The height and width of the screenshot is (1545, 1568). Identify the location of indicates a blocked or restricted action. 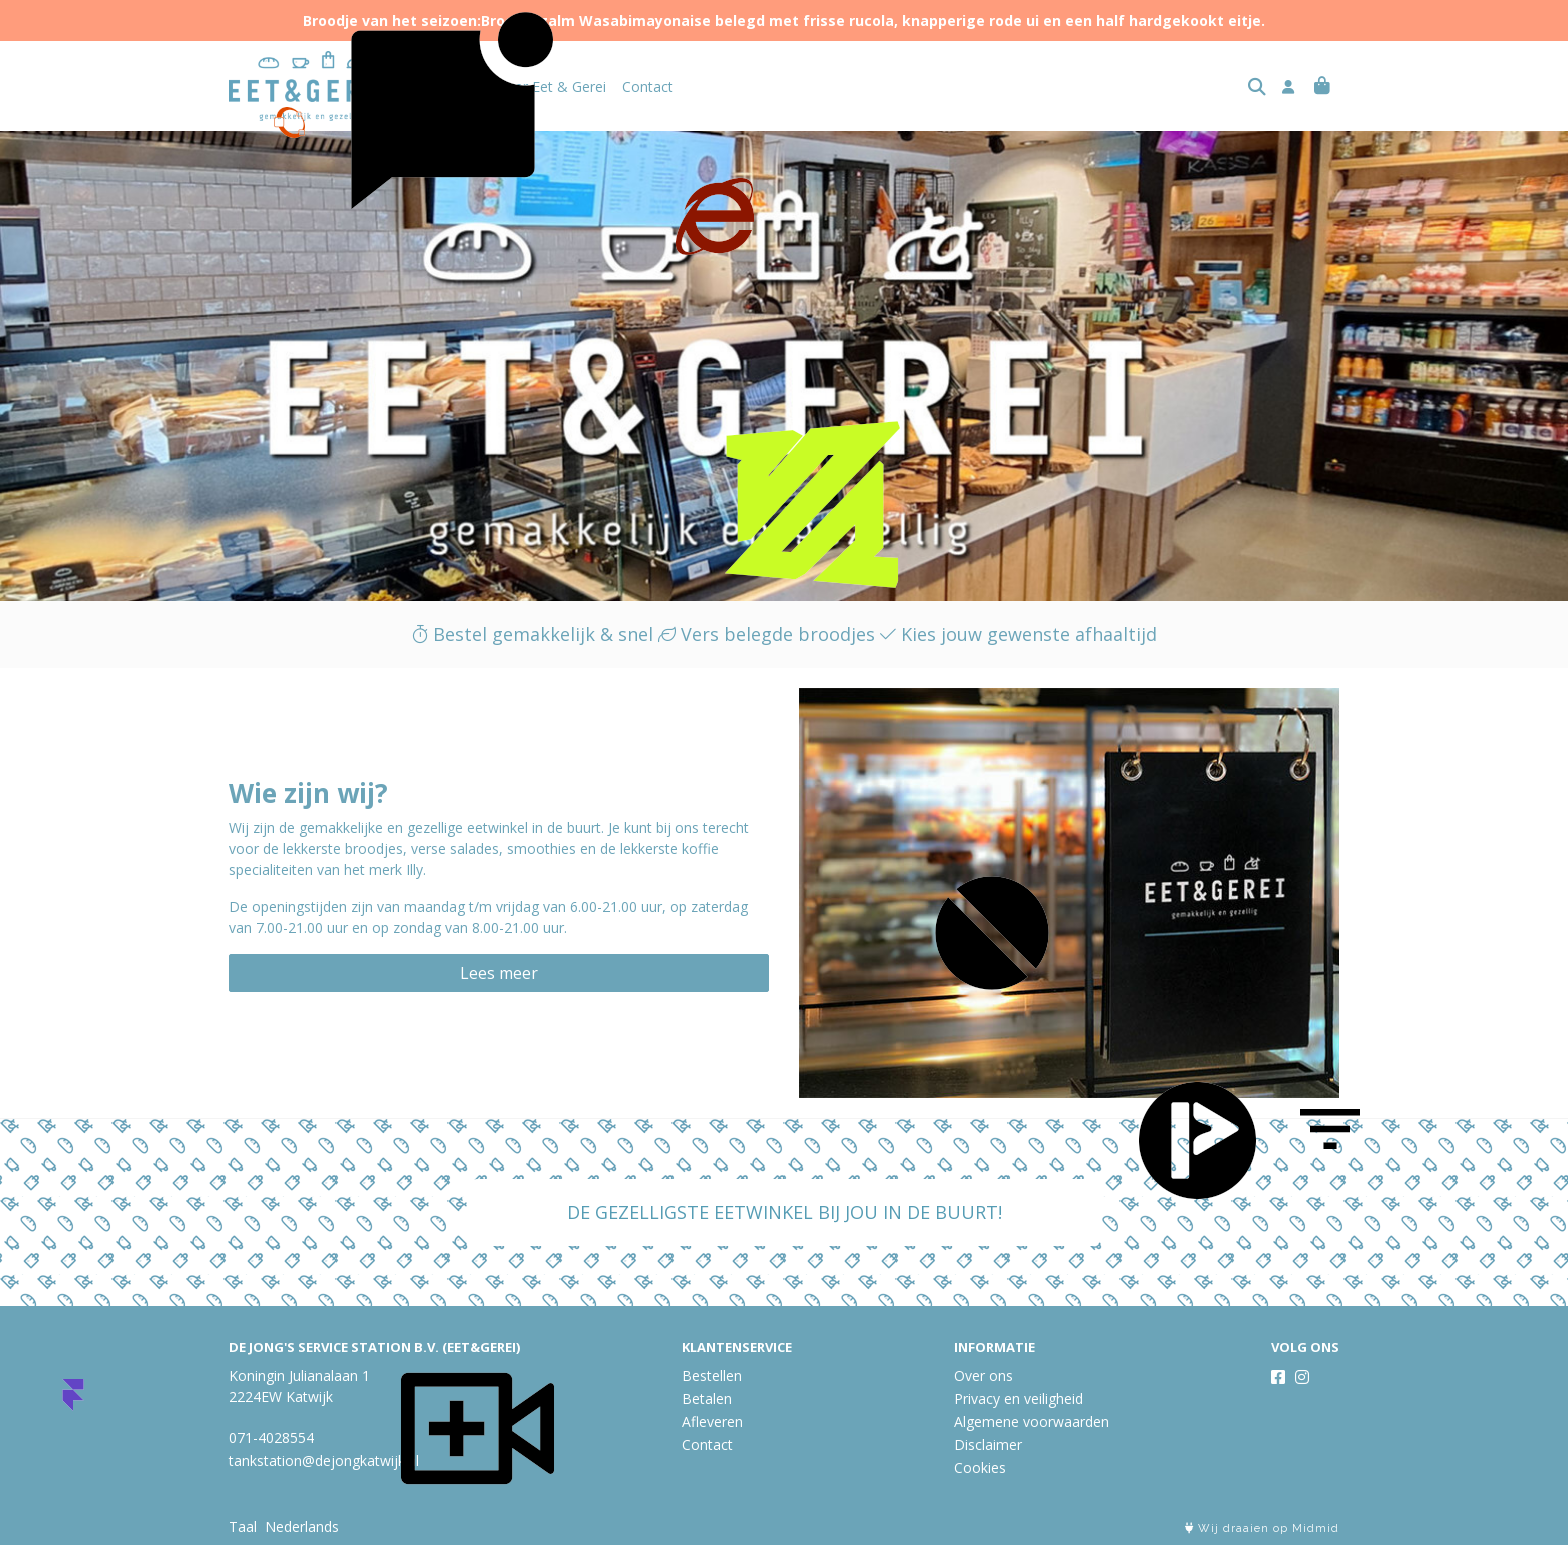
(992, 933).